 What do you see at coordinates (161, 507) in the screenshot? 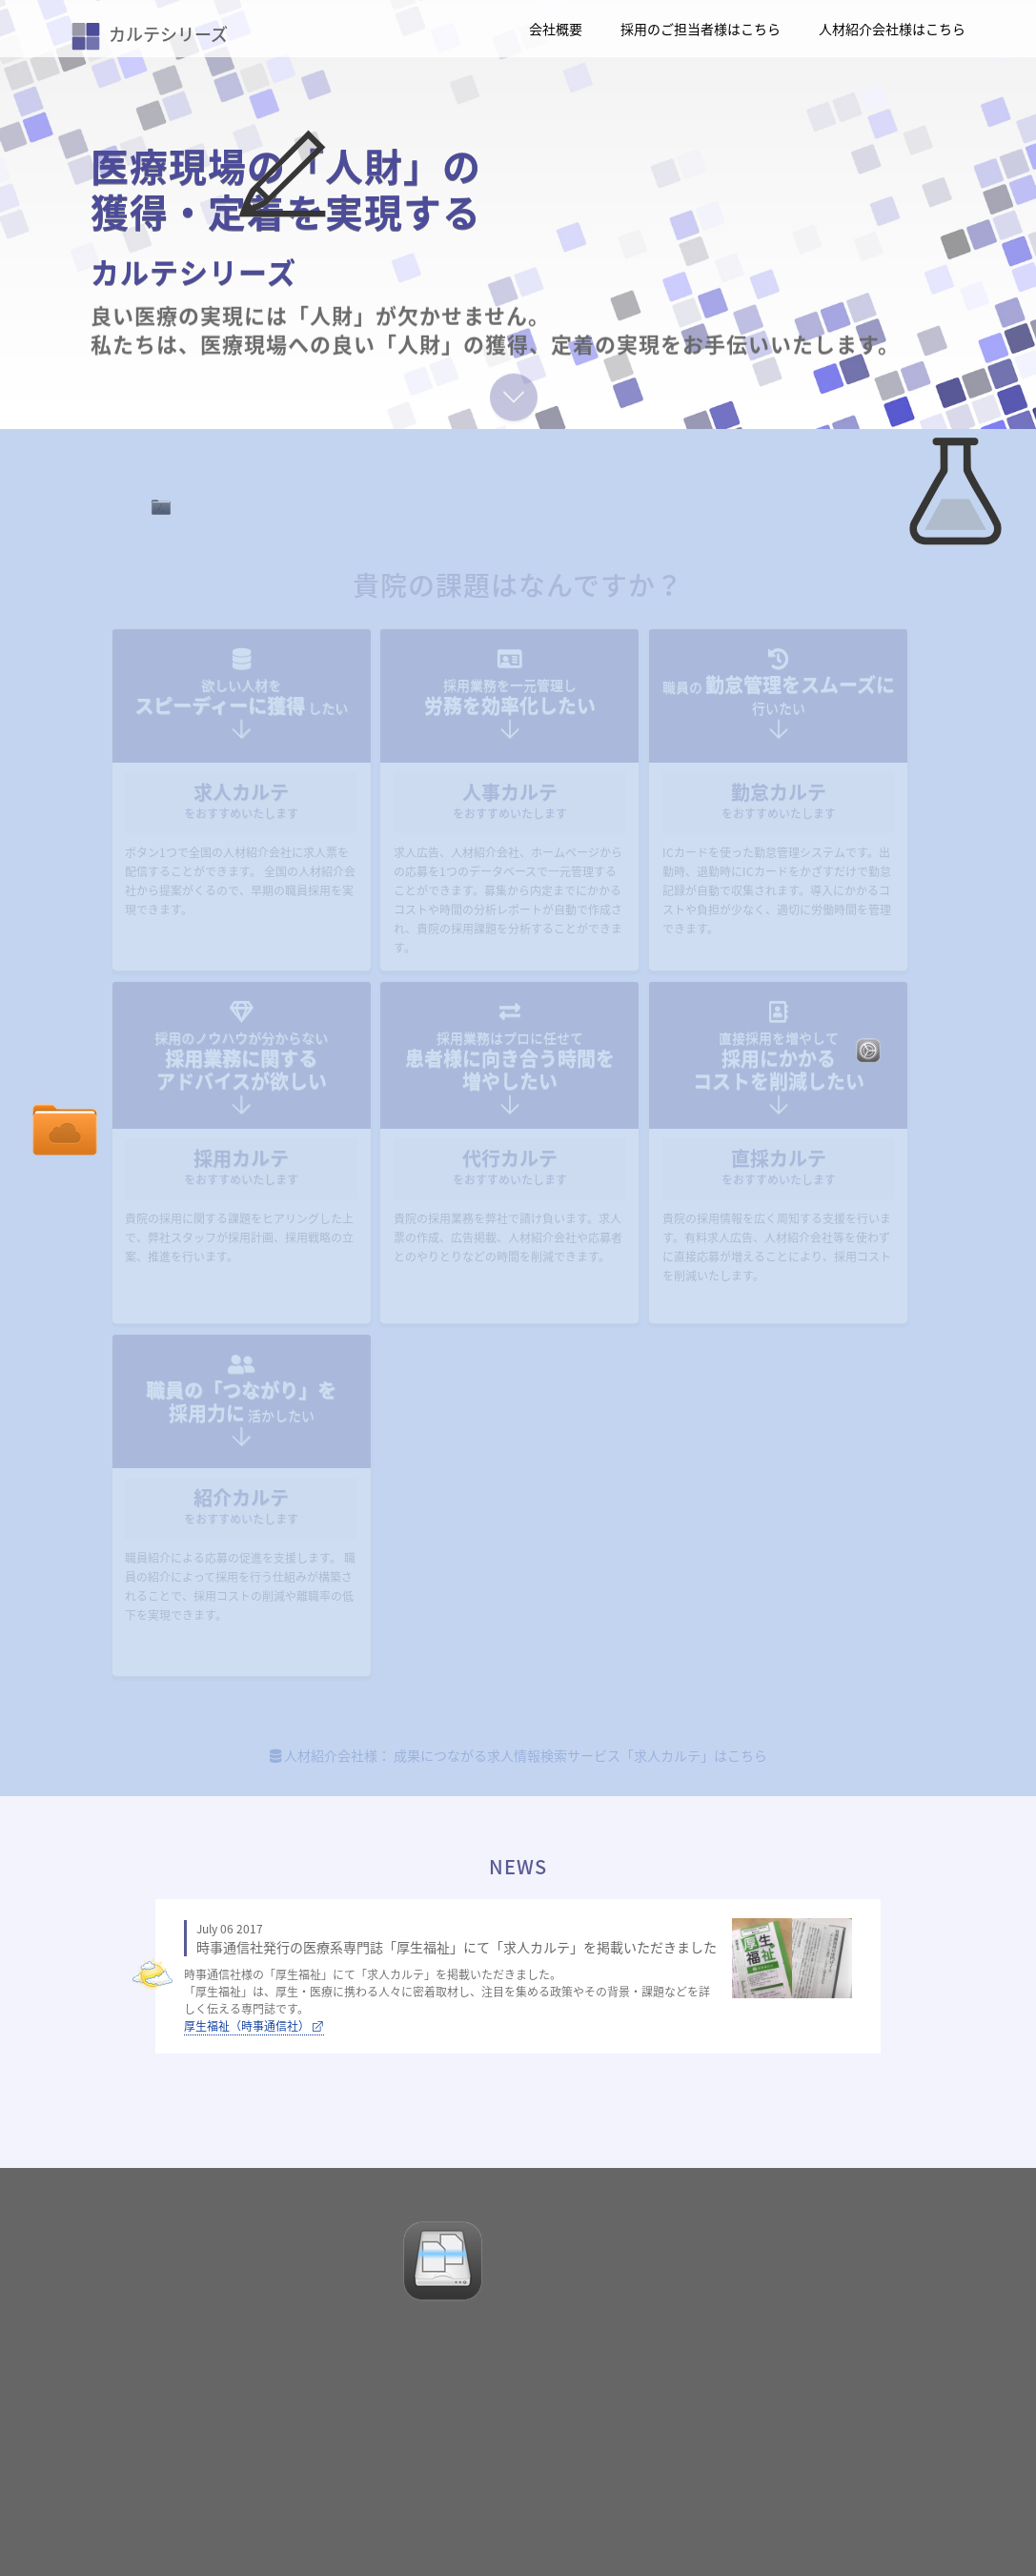
I see `access the root directory` at bounding box center [161, 507].